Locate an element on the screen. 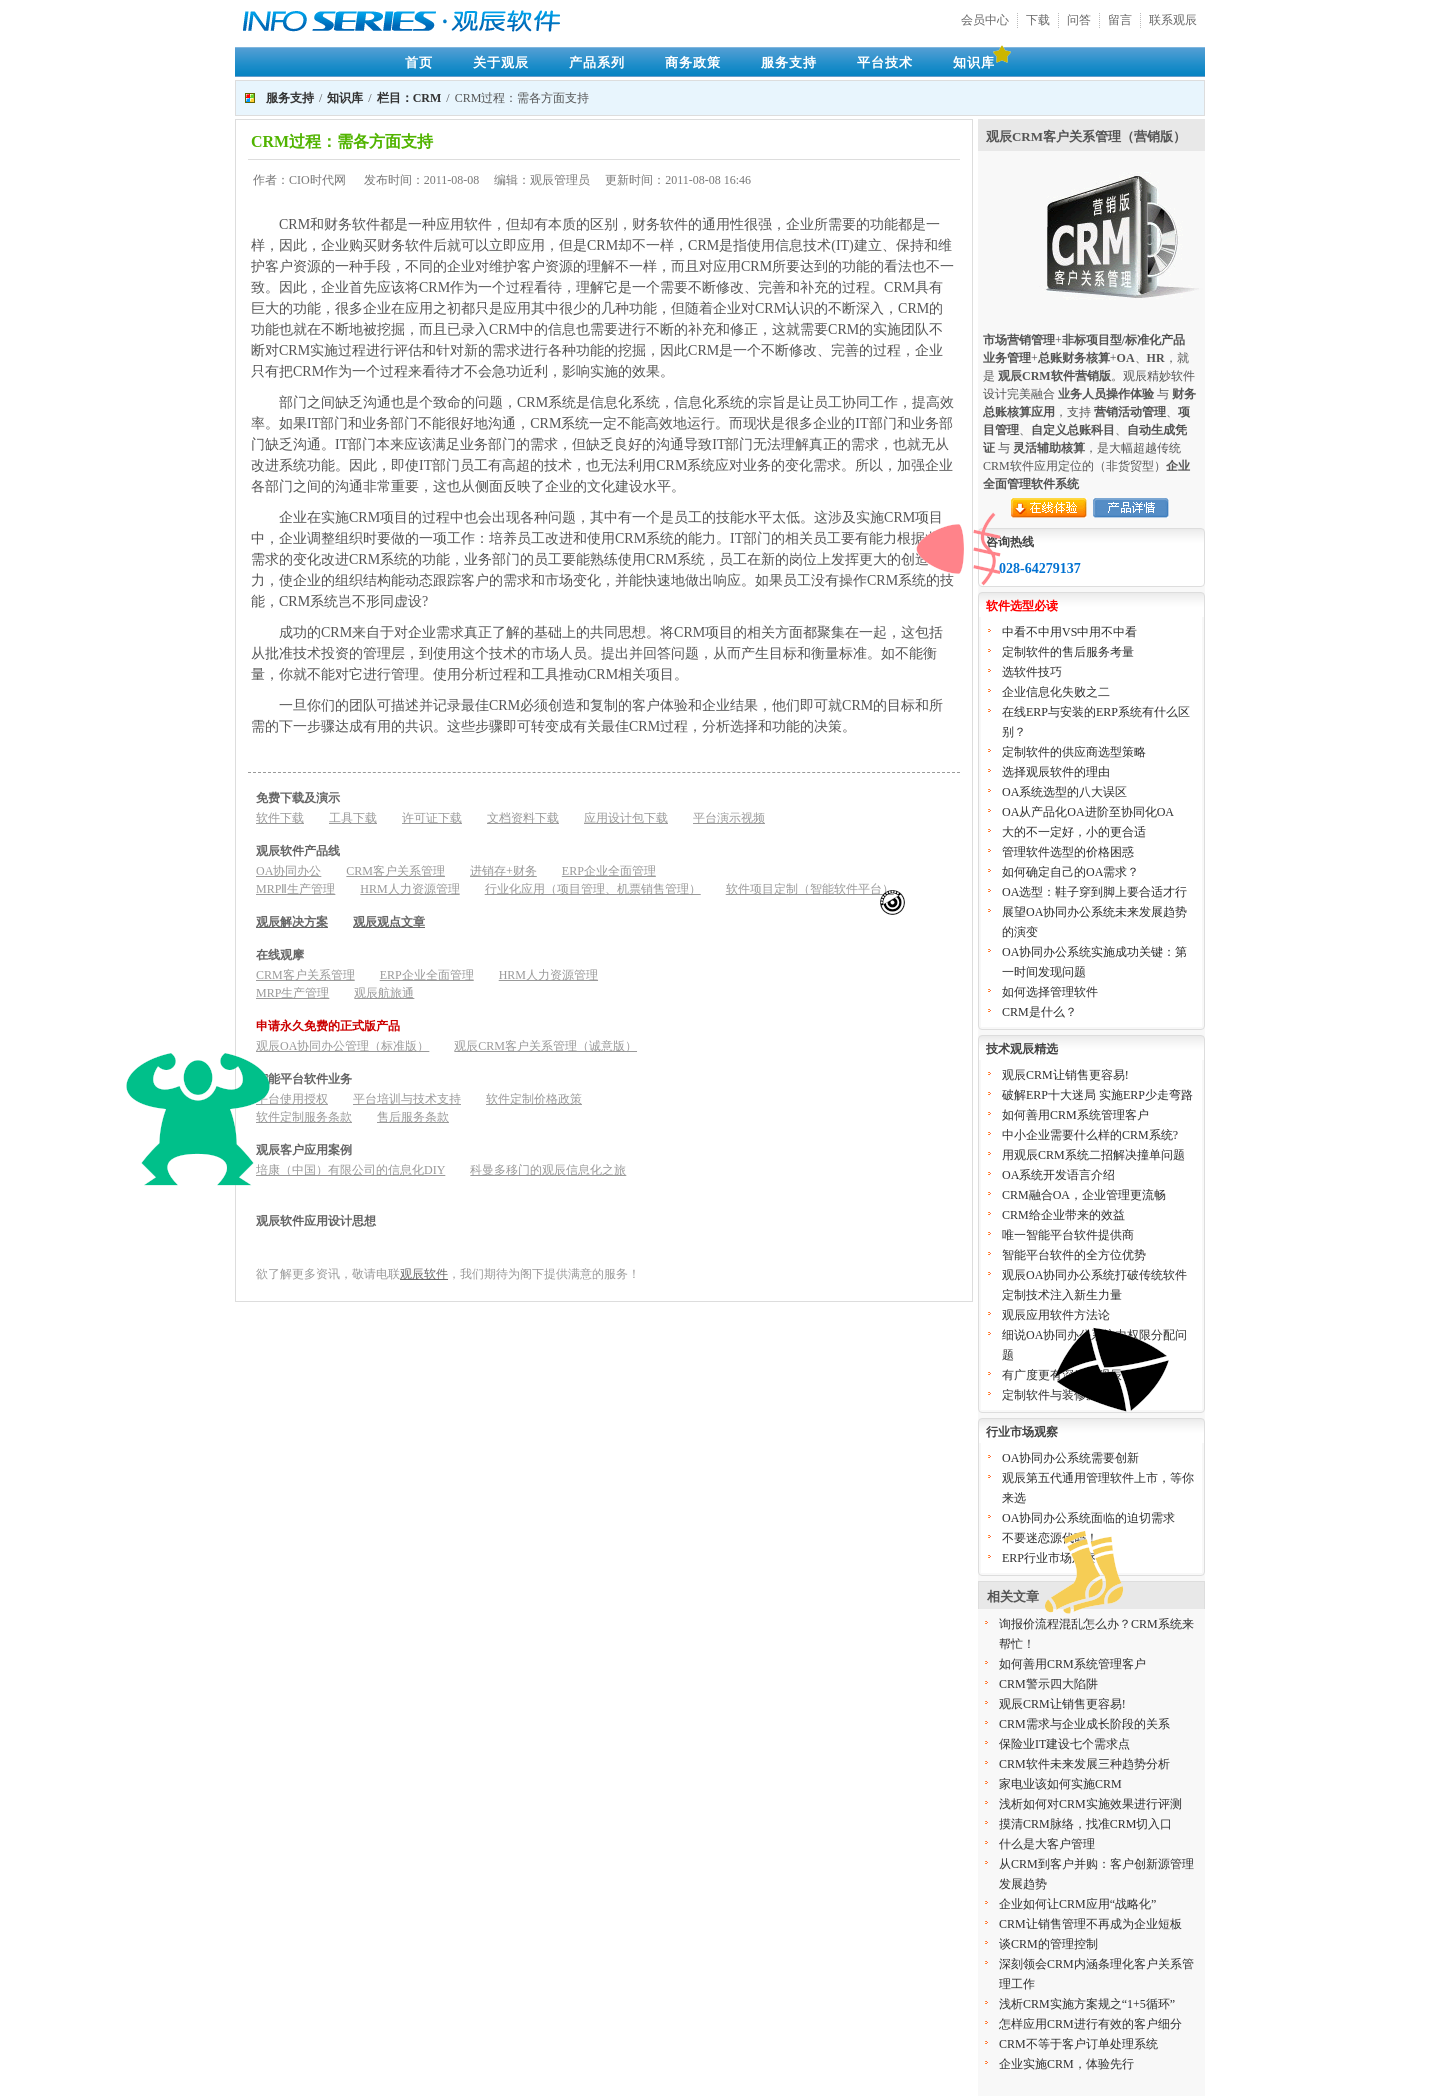 The height and width of the screenshot is (2096, 1440). indicates strength or power attribute in a game is located at coordinates (198, 1117).